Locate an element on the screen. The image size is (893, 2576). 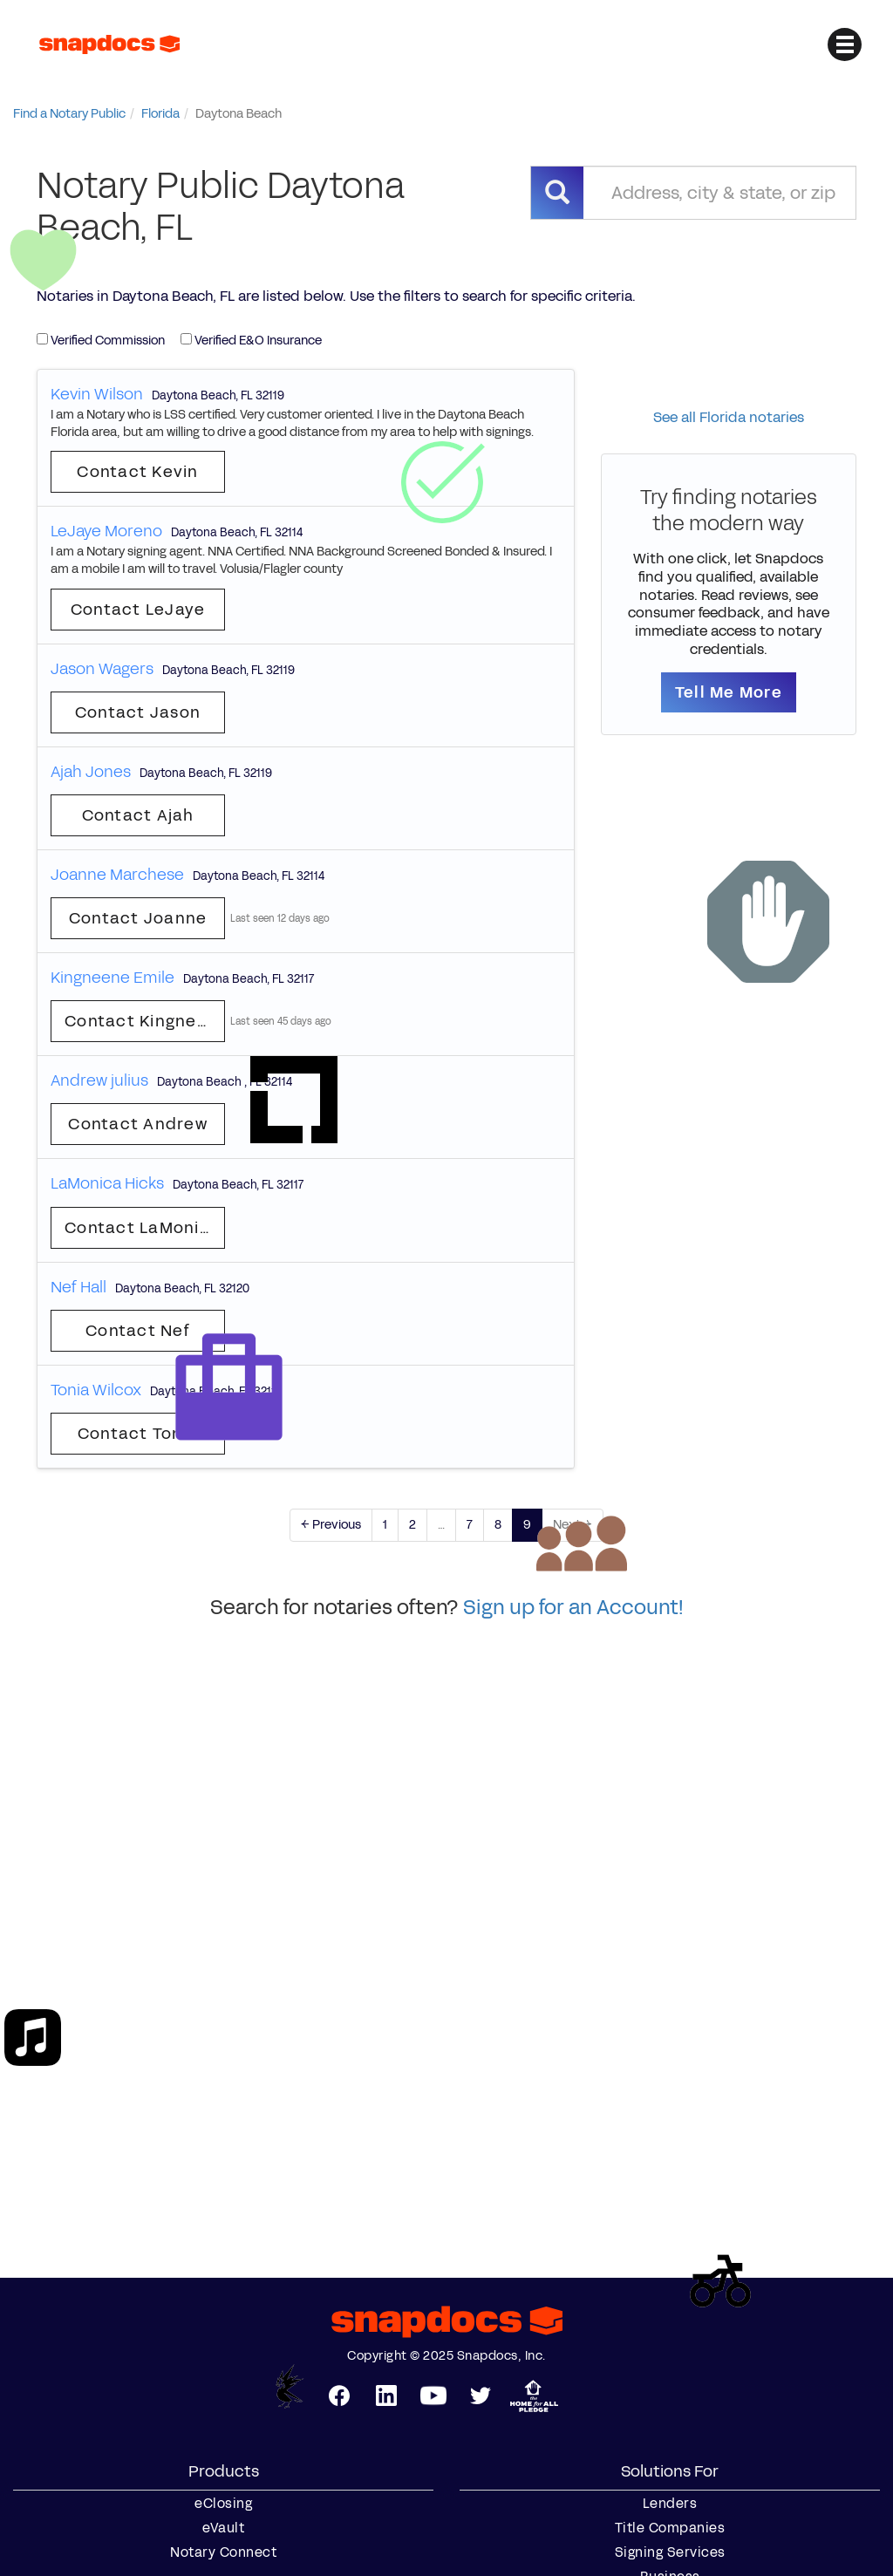
link to MySpace profile is located at coordinates (582, 1544).